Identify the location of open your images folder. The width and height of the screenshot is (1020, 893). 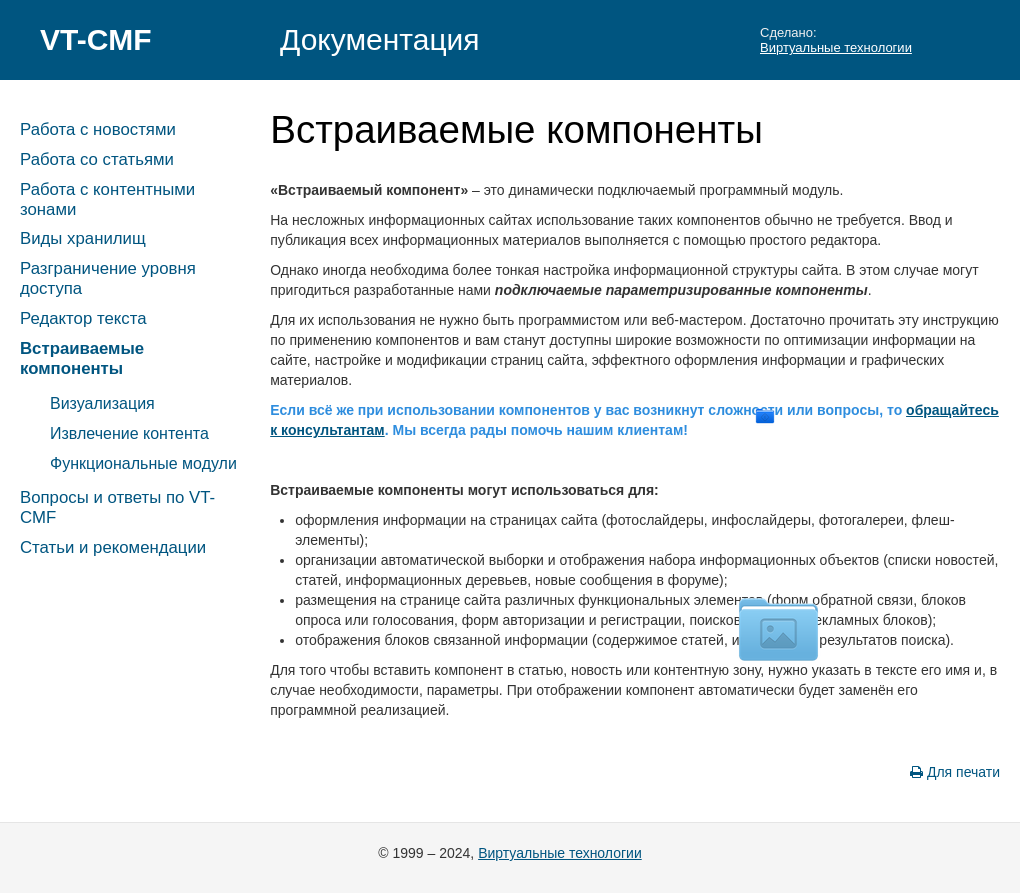
(778, 629).